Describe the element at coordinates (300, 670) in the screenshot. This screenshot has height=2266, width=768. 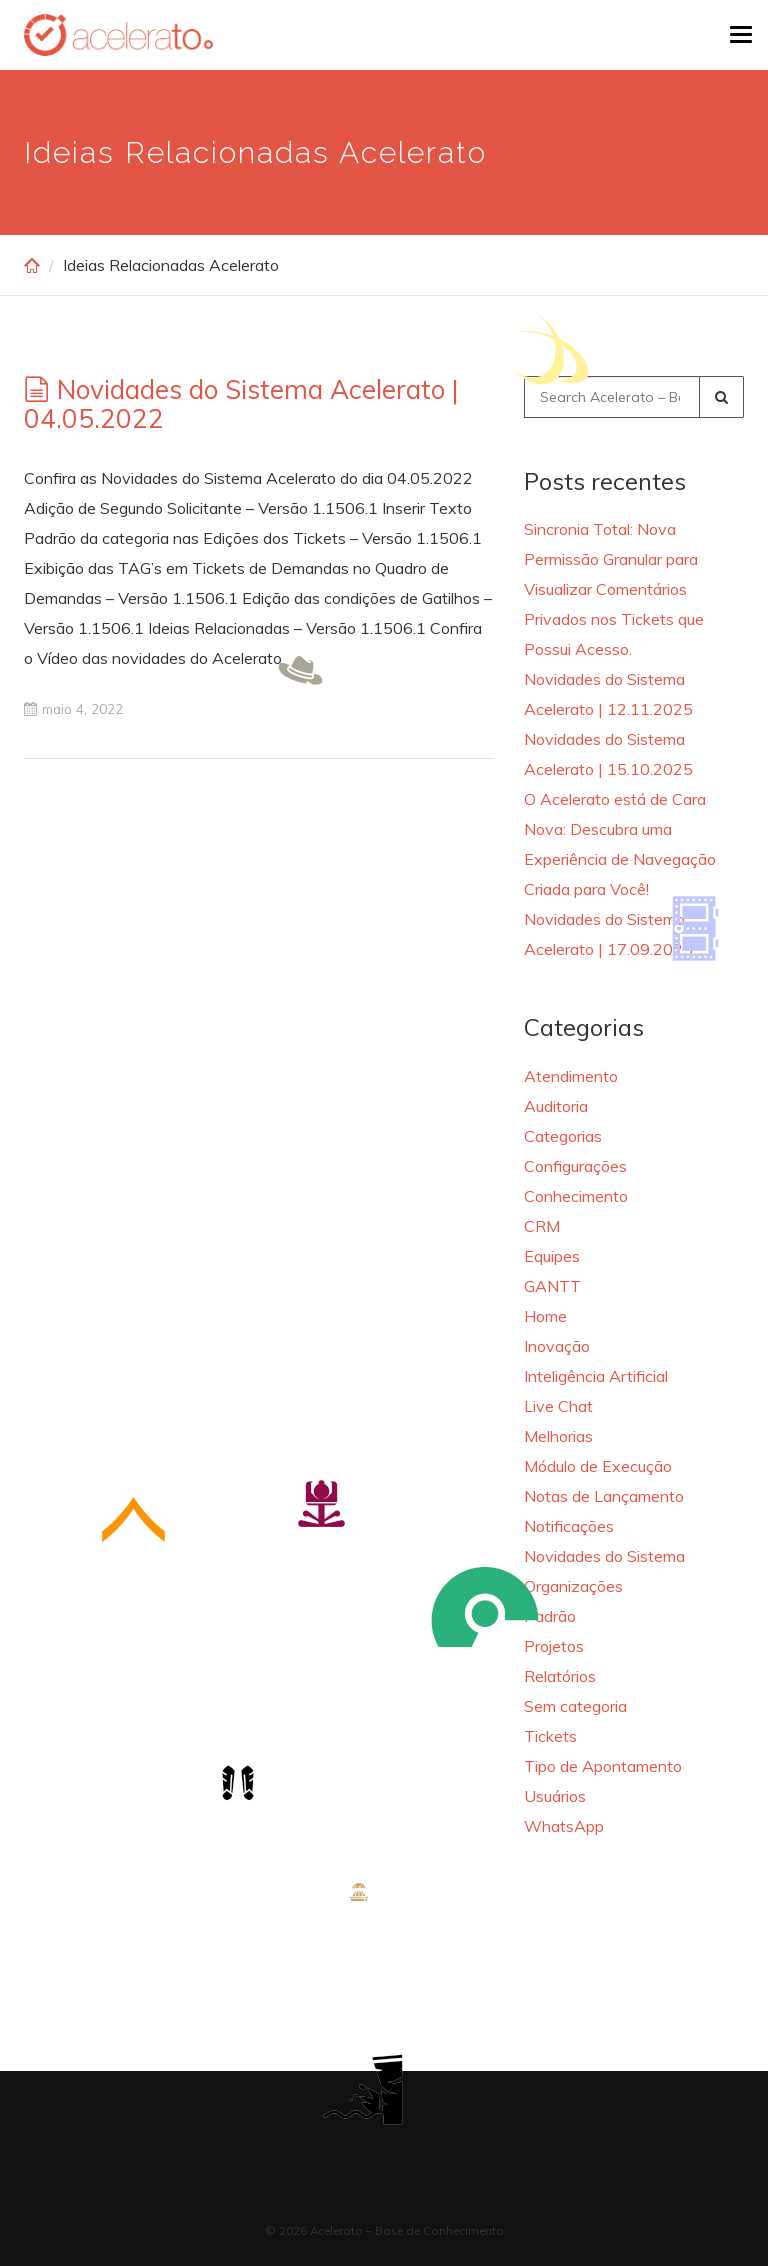
I see `select a detective or spy character` at that location.